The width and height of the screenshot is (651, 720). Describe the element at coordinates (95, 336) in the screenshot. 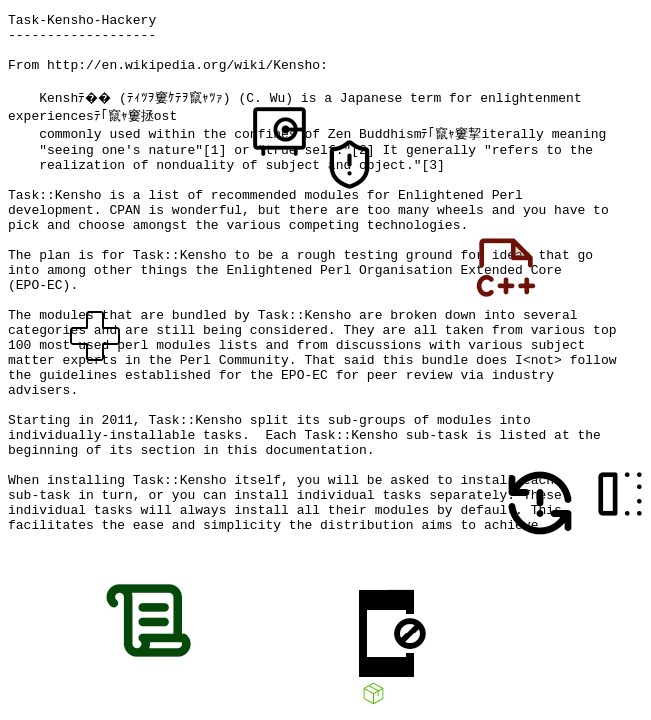

I see `access first aid or medical help information` at that location.